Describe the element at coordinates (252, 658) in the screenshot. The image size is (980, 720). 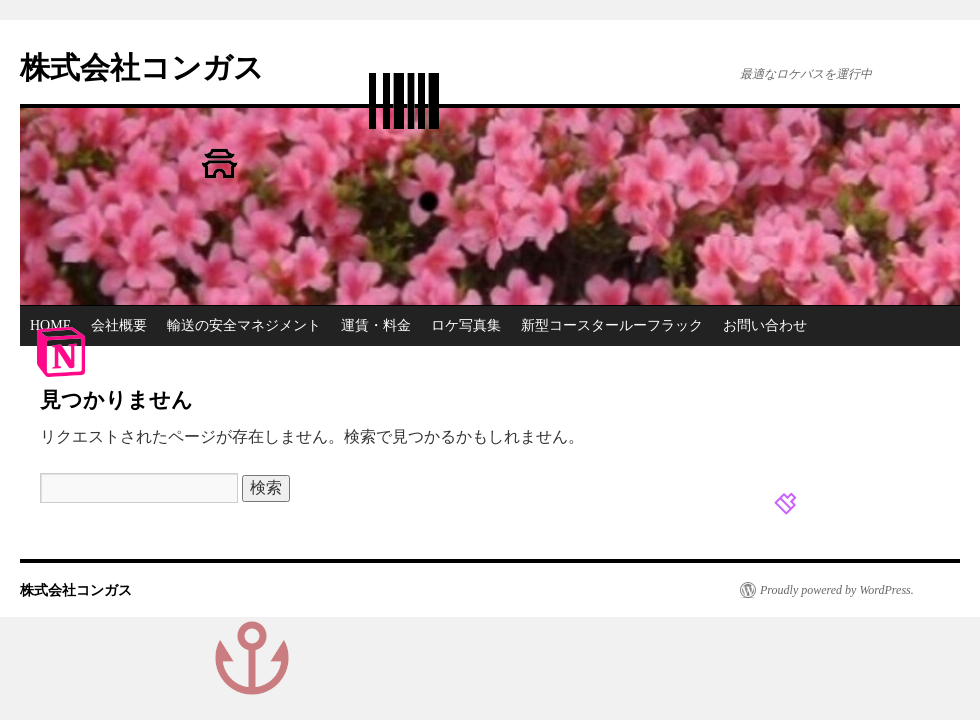
I see `access marina or harbor locations` at that location.